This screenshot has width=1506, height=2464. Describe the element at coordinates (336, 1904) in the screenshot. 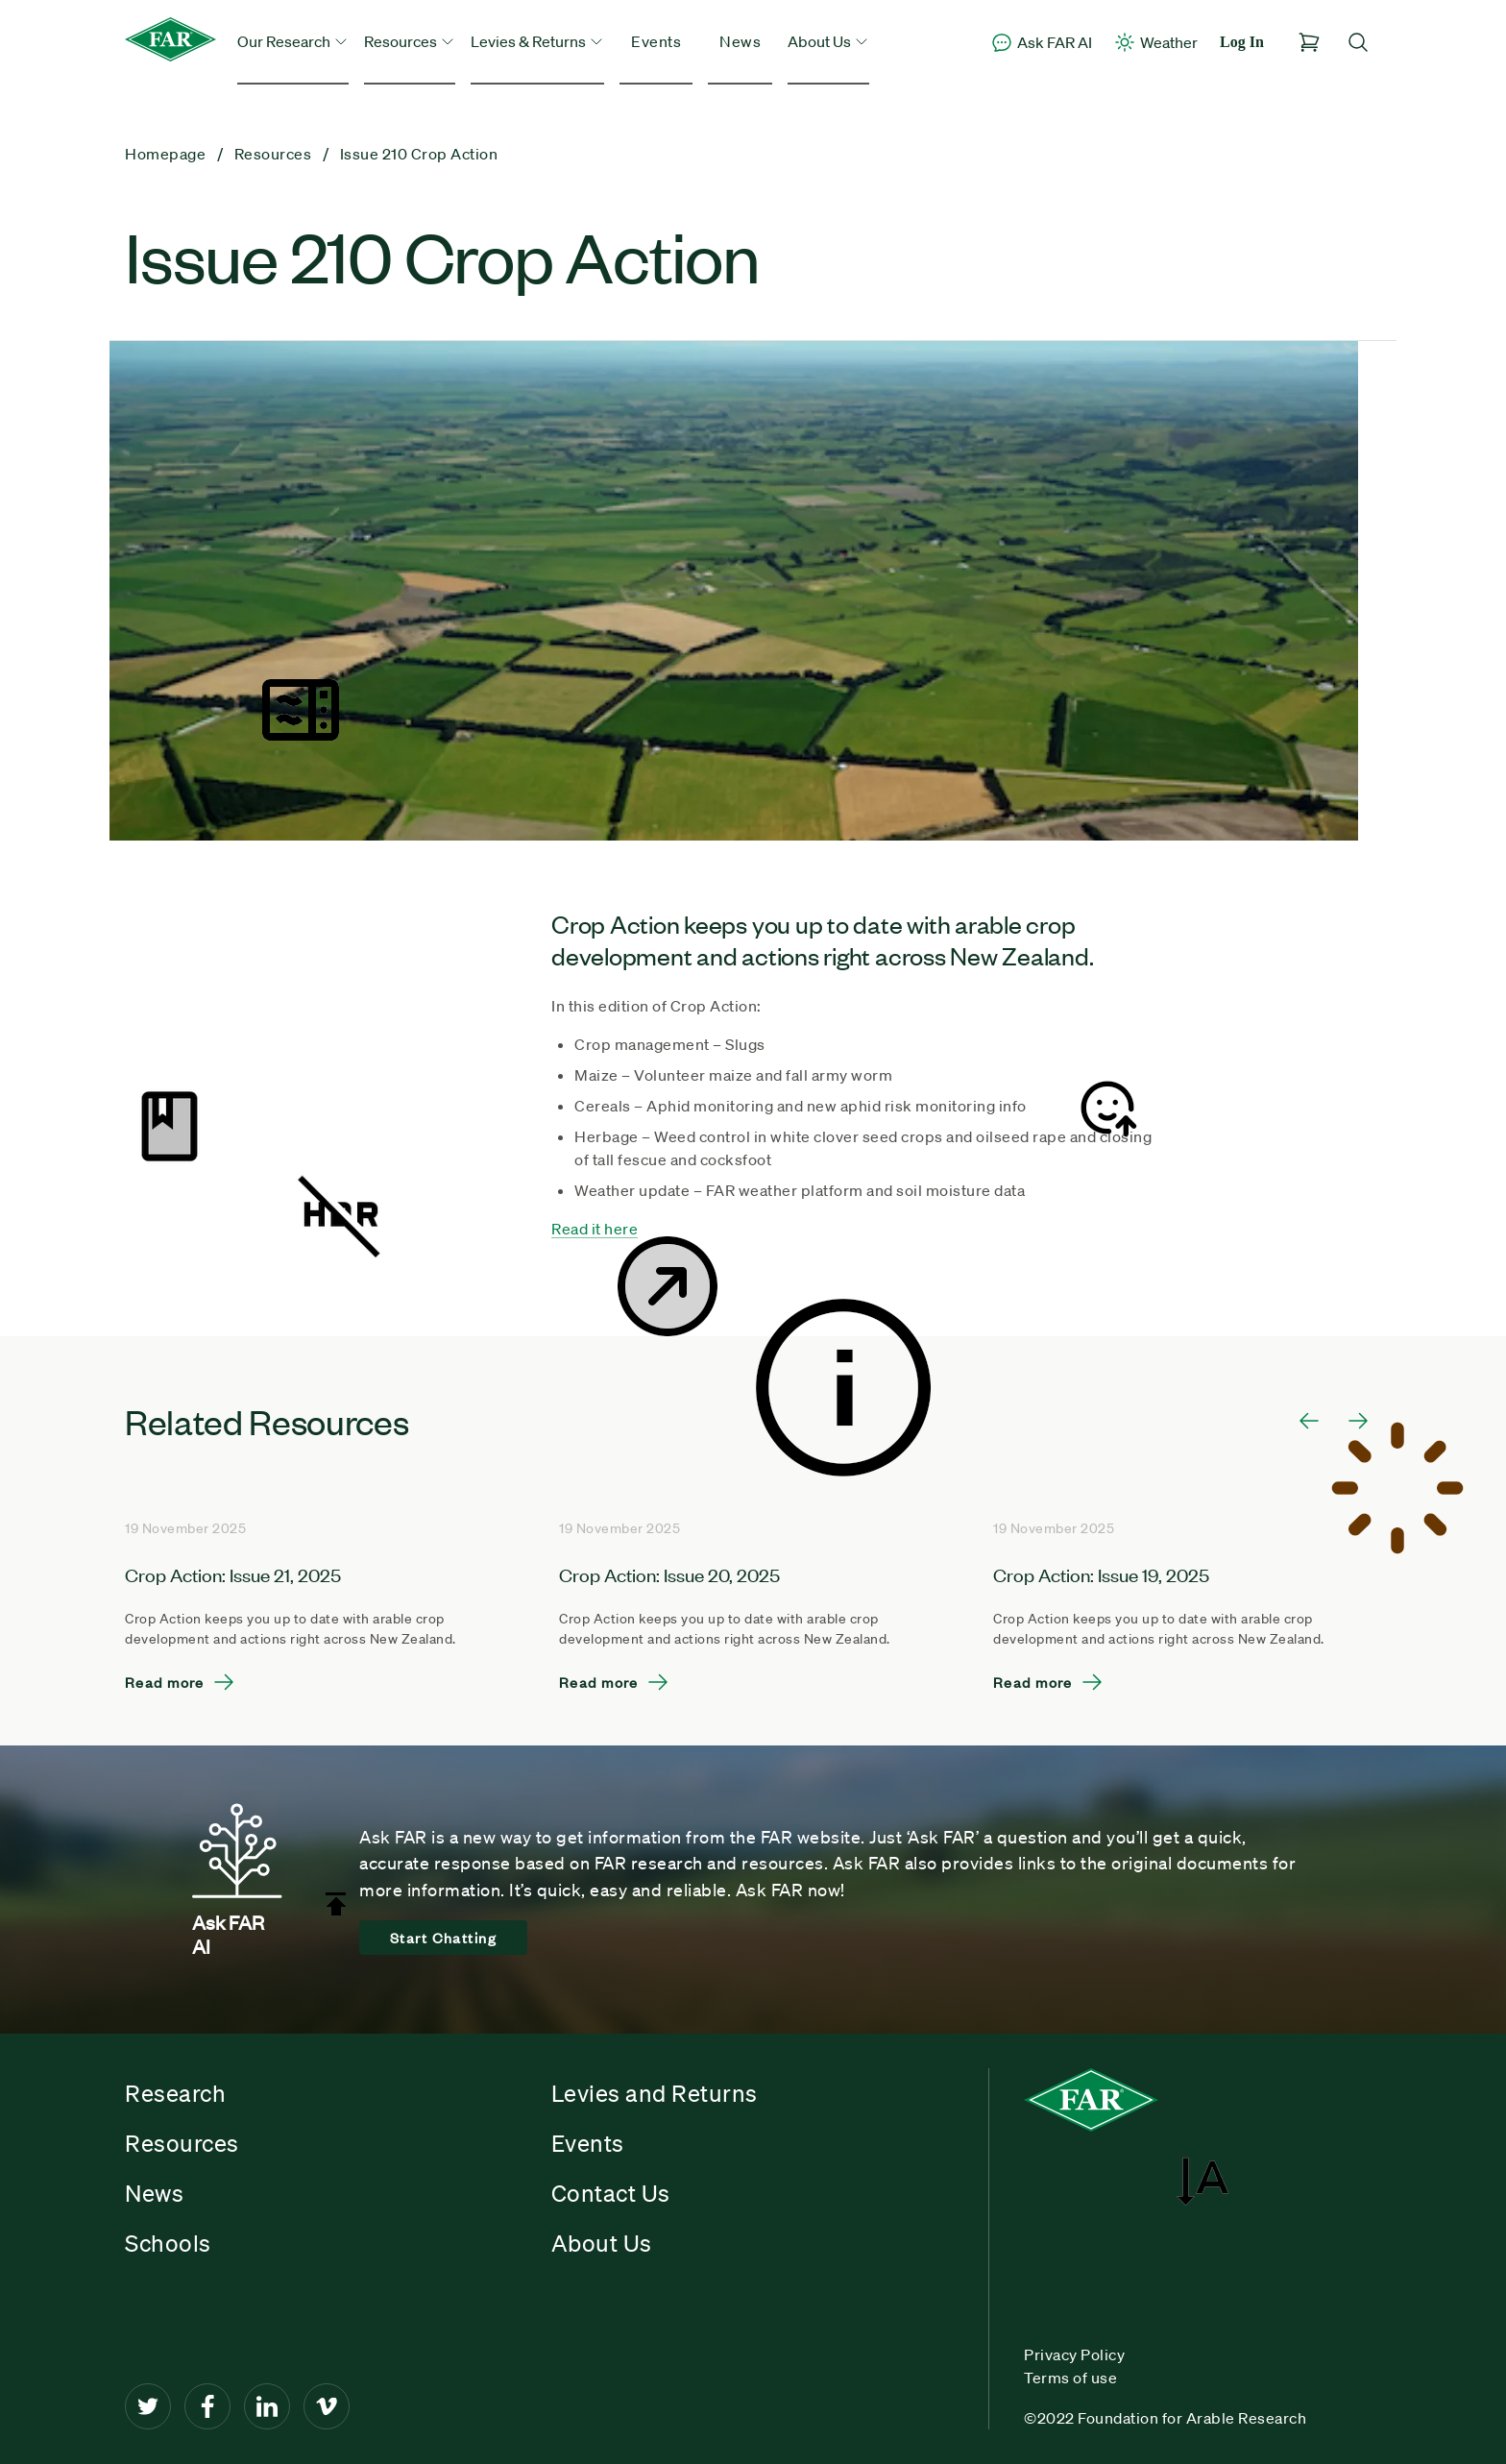

I see `publish or upload content` at that location.